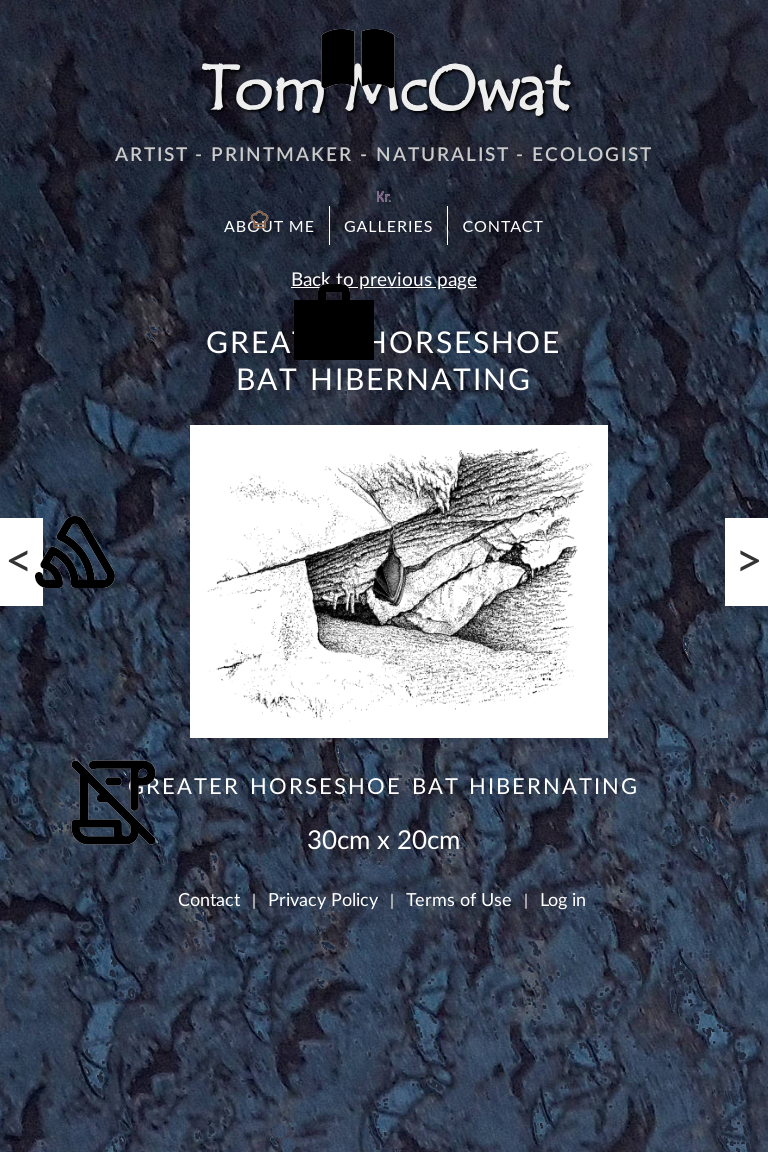 The width and height of the screenshot is (768, 1152). What do you see at coordinates (334, 324) in the screenshot?
I see `access work-related files or documents` at bounding box center [334, 324].